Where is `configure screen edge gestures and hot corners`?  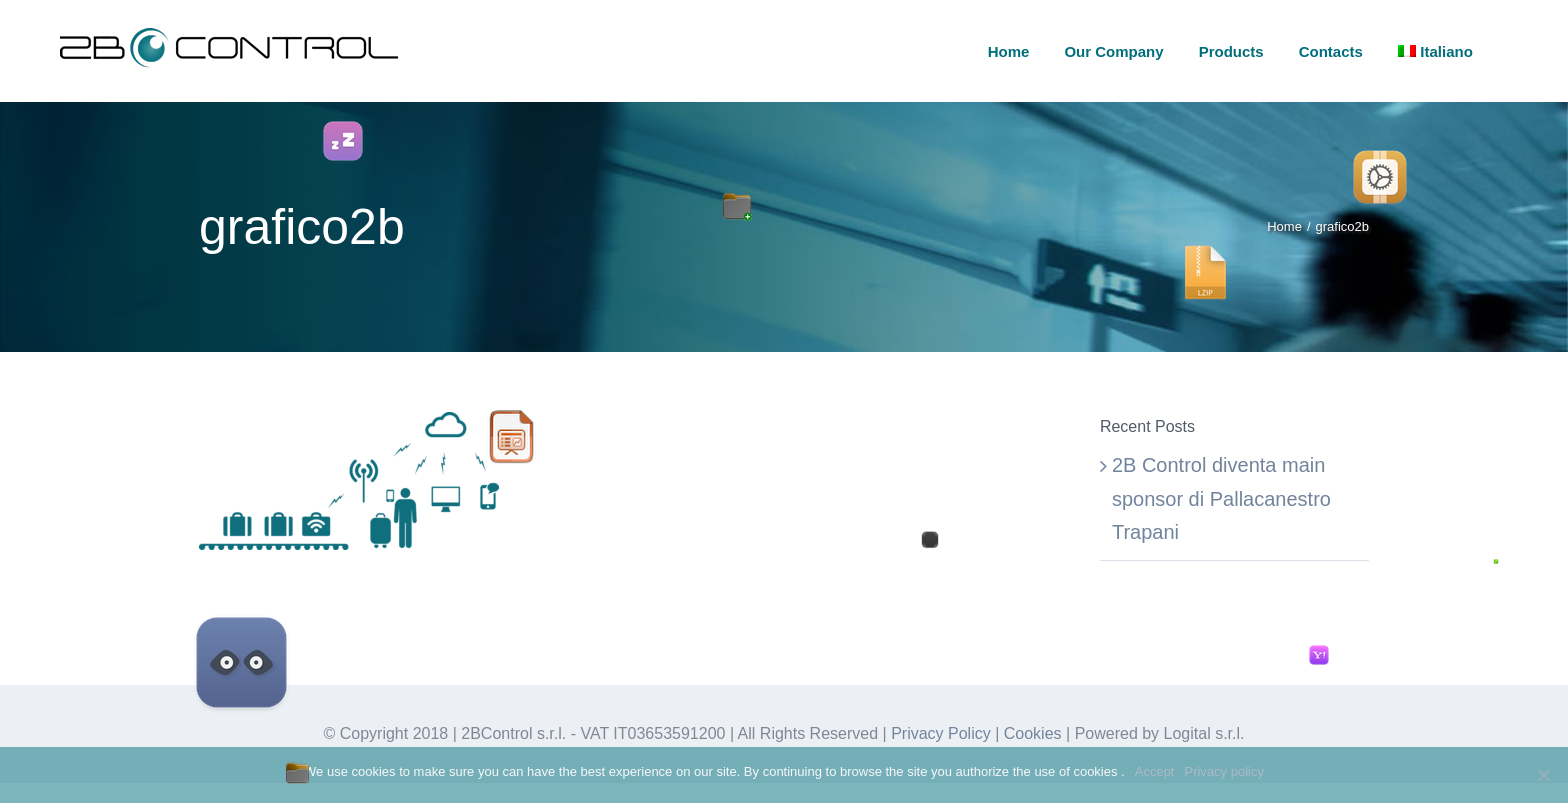
configure screen edge gestures and hot corners is located at coordinates (930, 540).